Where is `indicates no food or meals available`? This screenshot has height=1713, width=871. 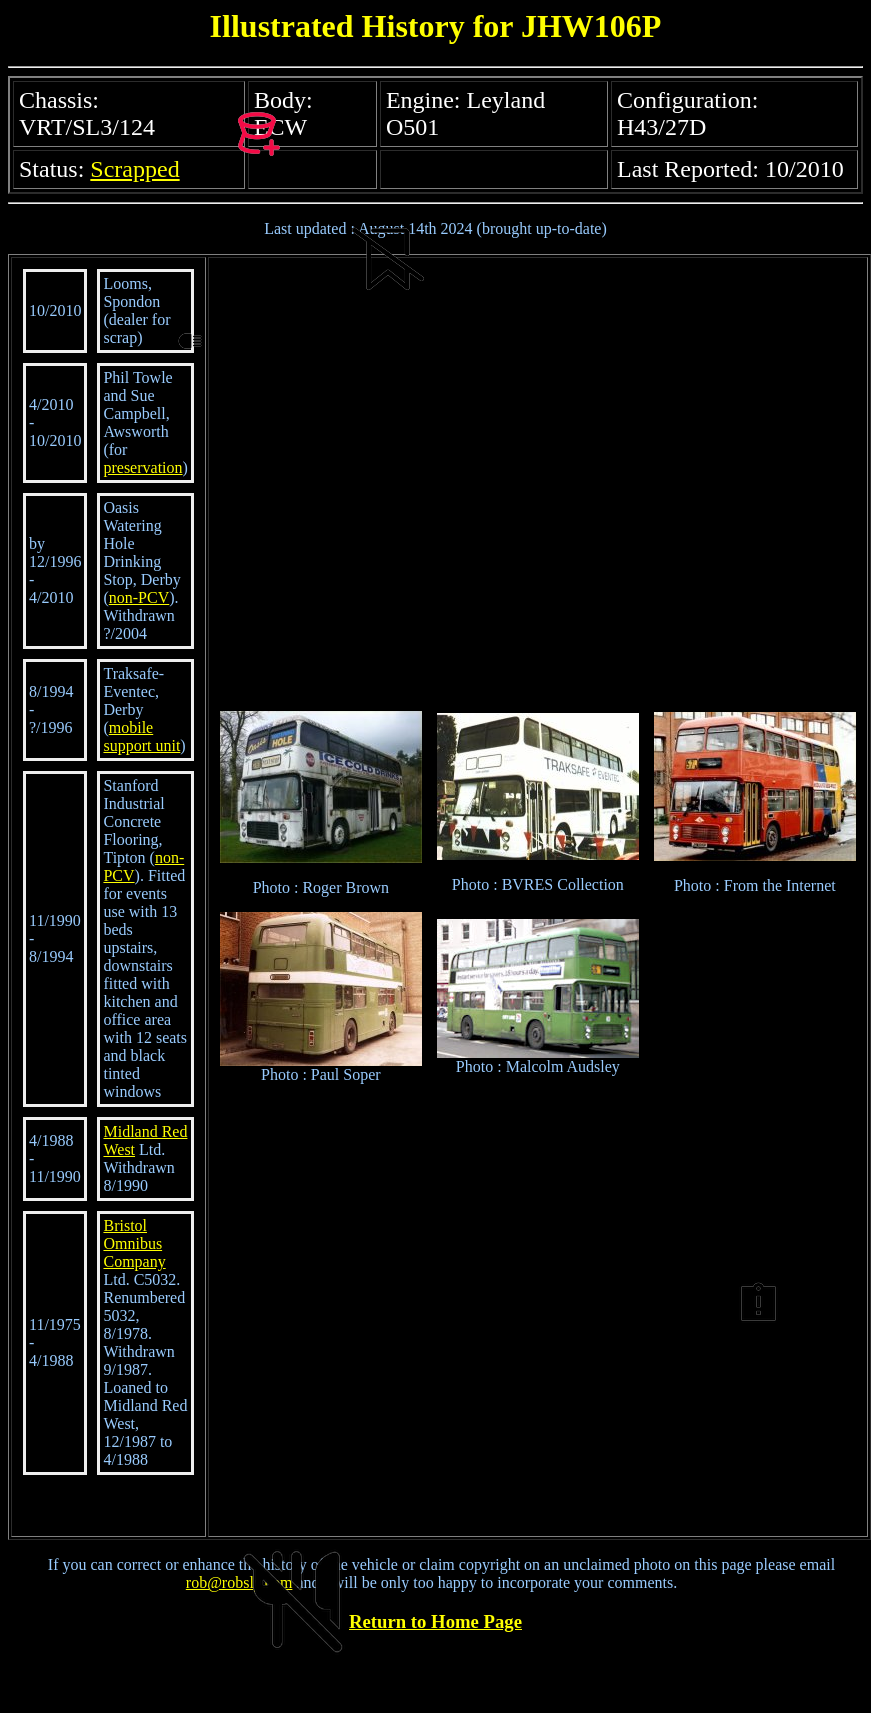 indicates no food or meals available is located at coordinates (296, 1599).